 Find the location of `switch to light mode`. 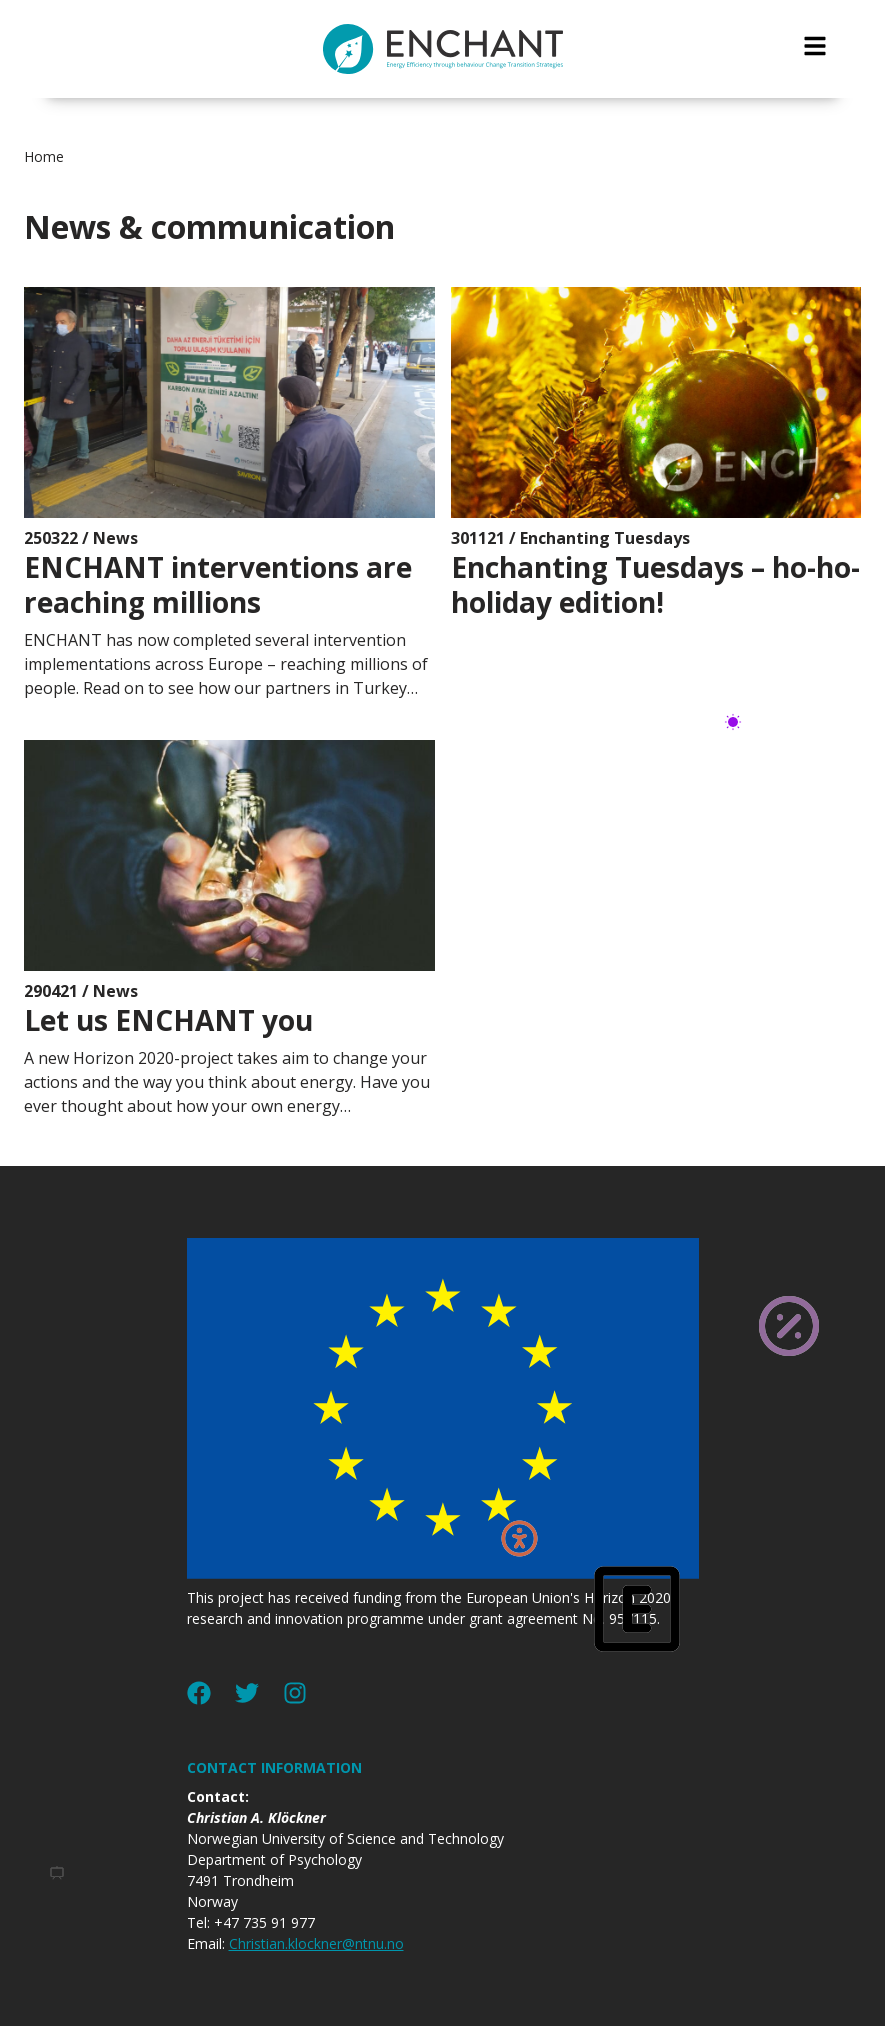

switch to light mode is located at coordinates (733, 722).